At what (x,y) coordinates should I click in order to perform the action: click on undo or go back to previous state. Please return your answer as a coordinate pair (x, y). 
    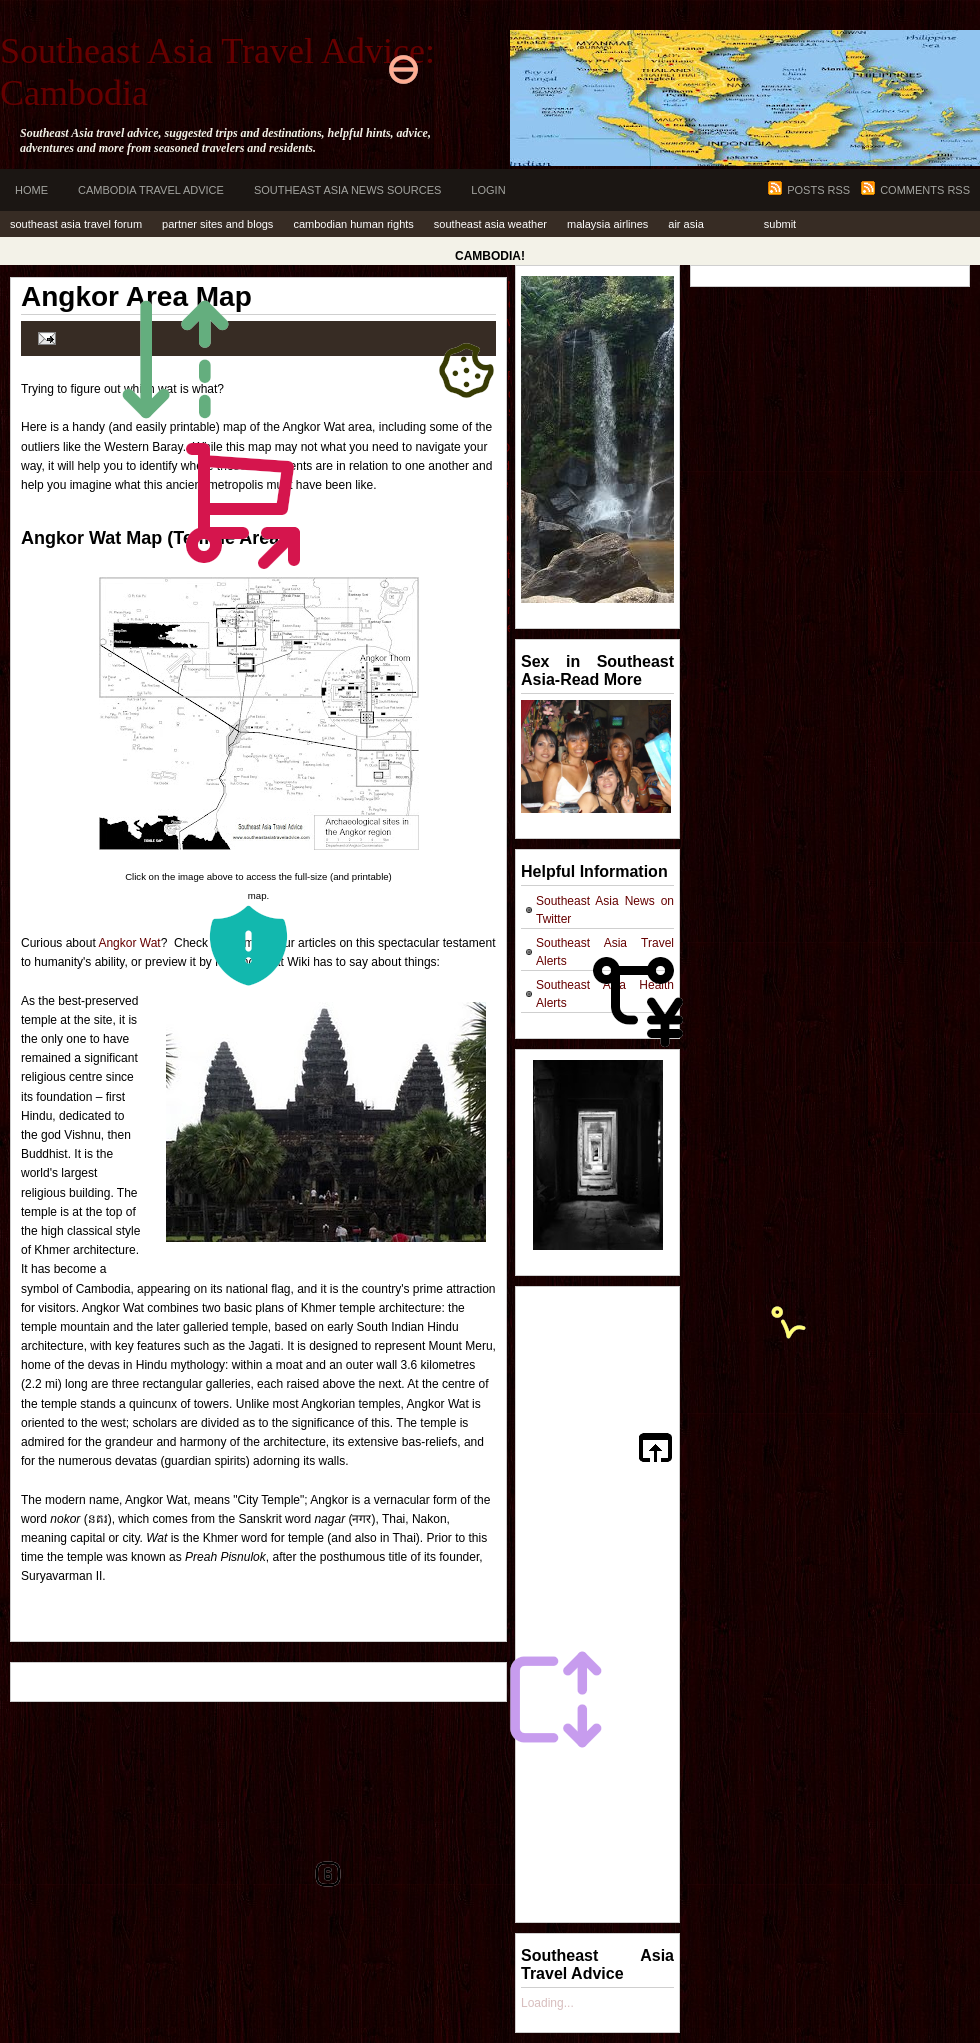
    Looking at the image, I should click on (788, 1321).